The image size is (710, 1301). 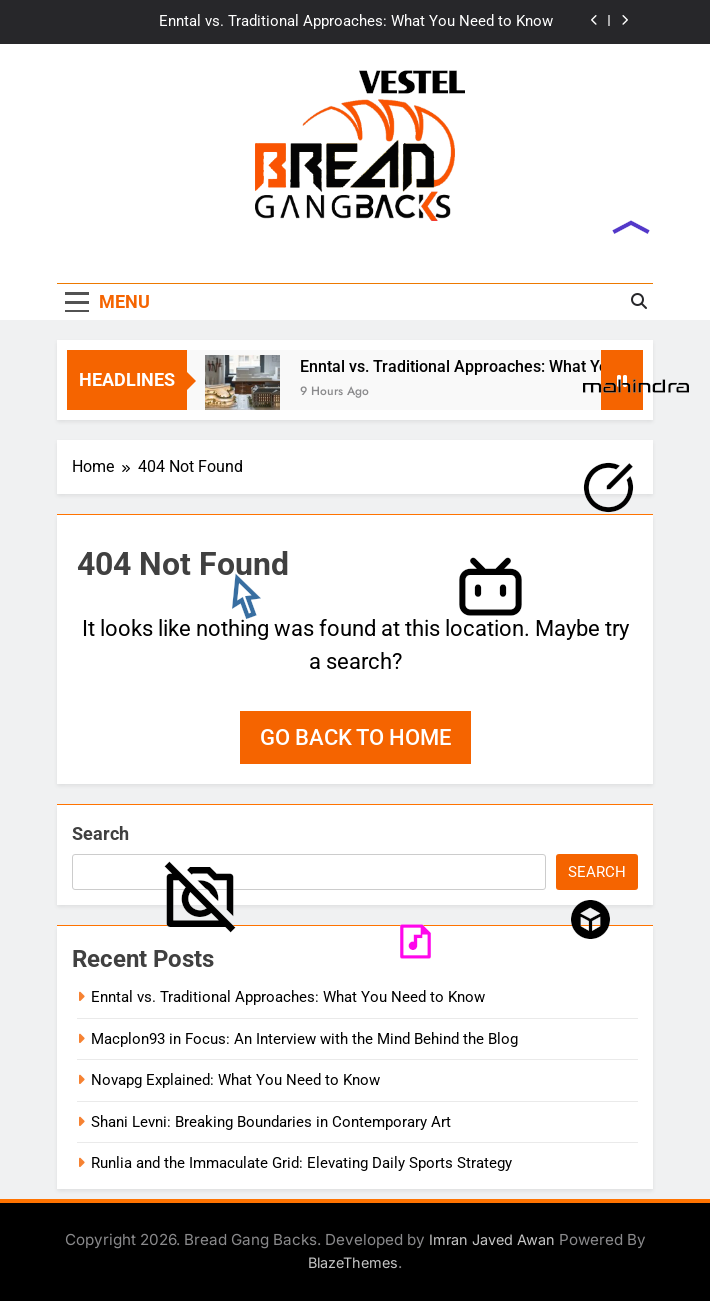 What do you see at coordinates (200, 897) in the screenshot?
I see `camera is disabled or turned off` at bounding box center [200, 897].